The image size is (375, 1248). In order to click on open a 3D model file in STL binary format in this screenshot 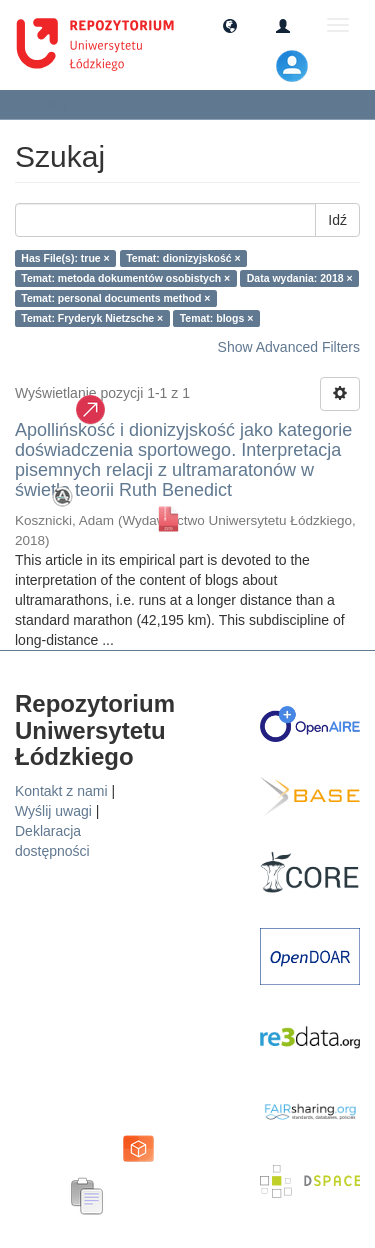, I will do `click(138, 1147)`.